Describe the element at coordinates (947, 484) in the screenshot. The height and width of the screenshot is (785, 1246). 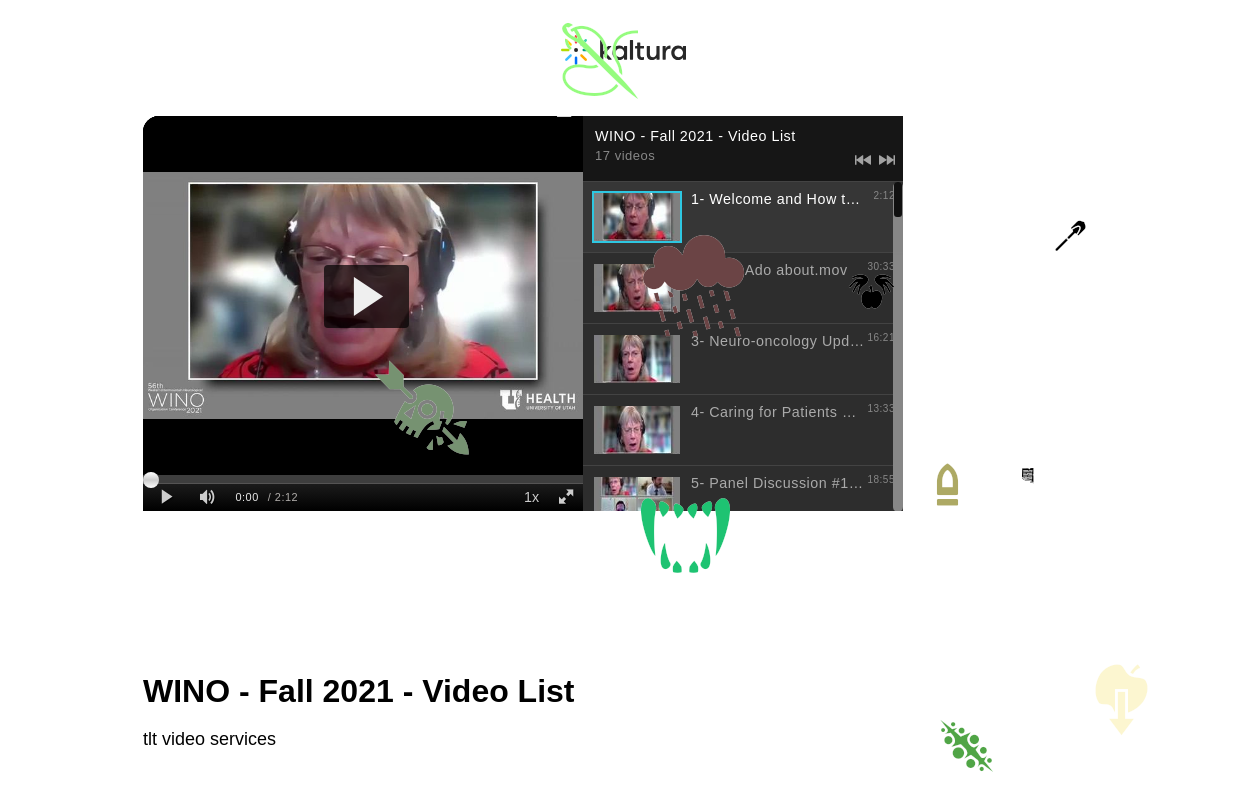
I see `select rifle weapon in game inventory` at that location.